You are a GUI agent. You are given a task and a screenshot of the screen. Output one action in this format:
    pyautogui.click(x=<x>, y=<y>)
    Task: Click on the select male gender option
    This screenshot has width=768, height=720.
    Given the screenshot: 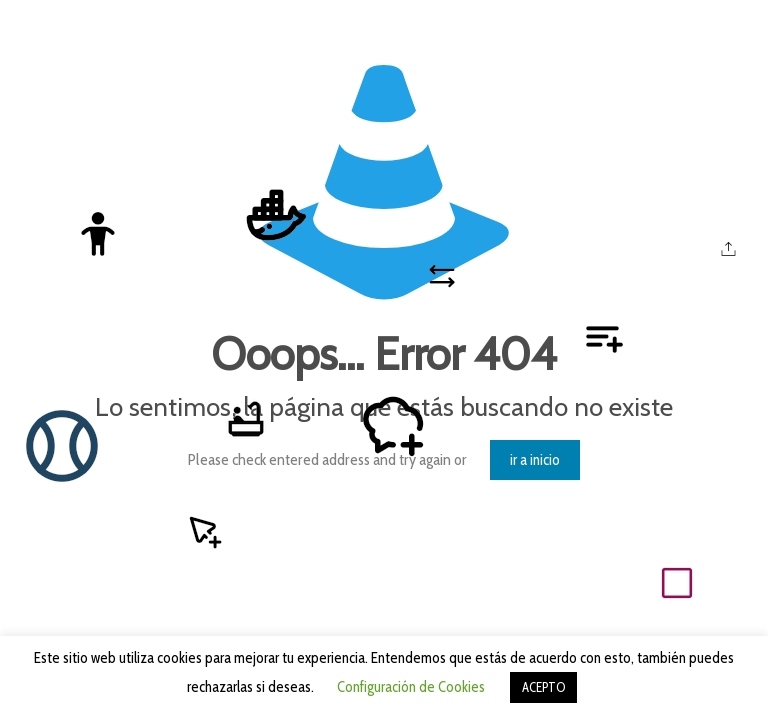 What is the action you would take?
    pyautogui.click(x=98, y=235)
    